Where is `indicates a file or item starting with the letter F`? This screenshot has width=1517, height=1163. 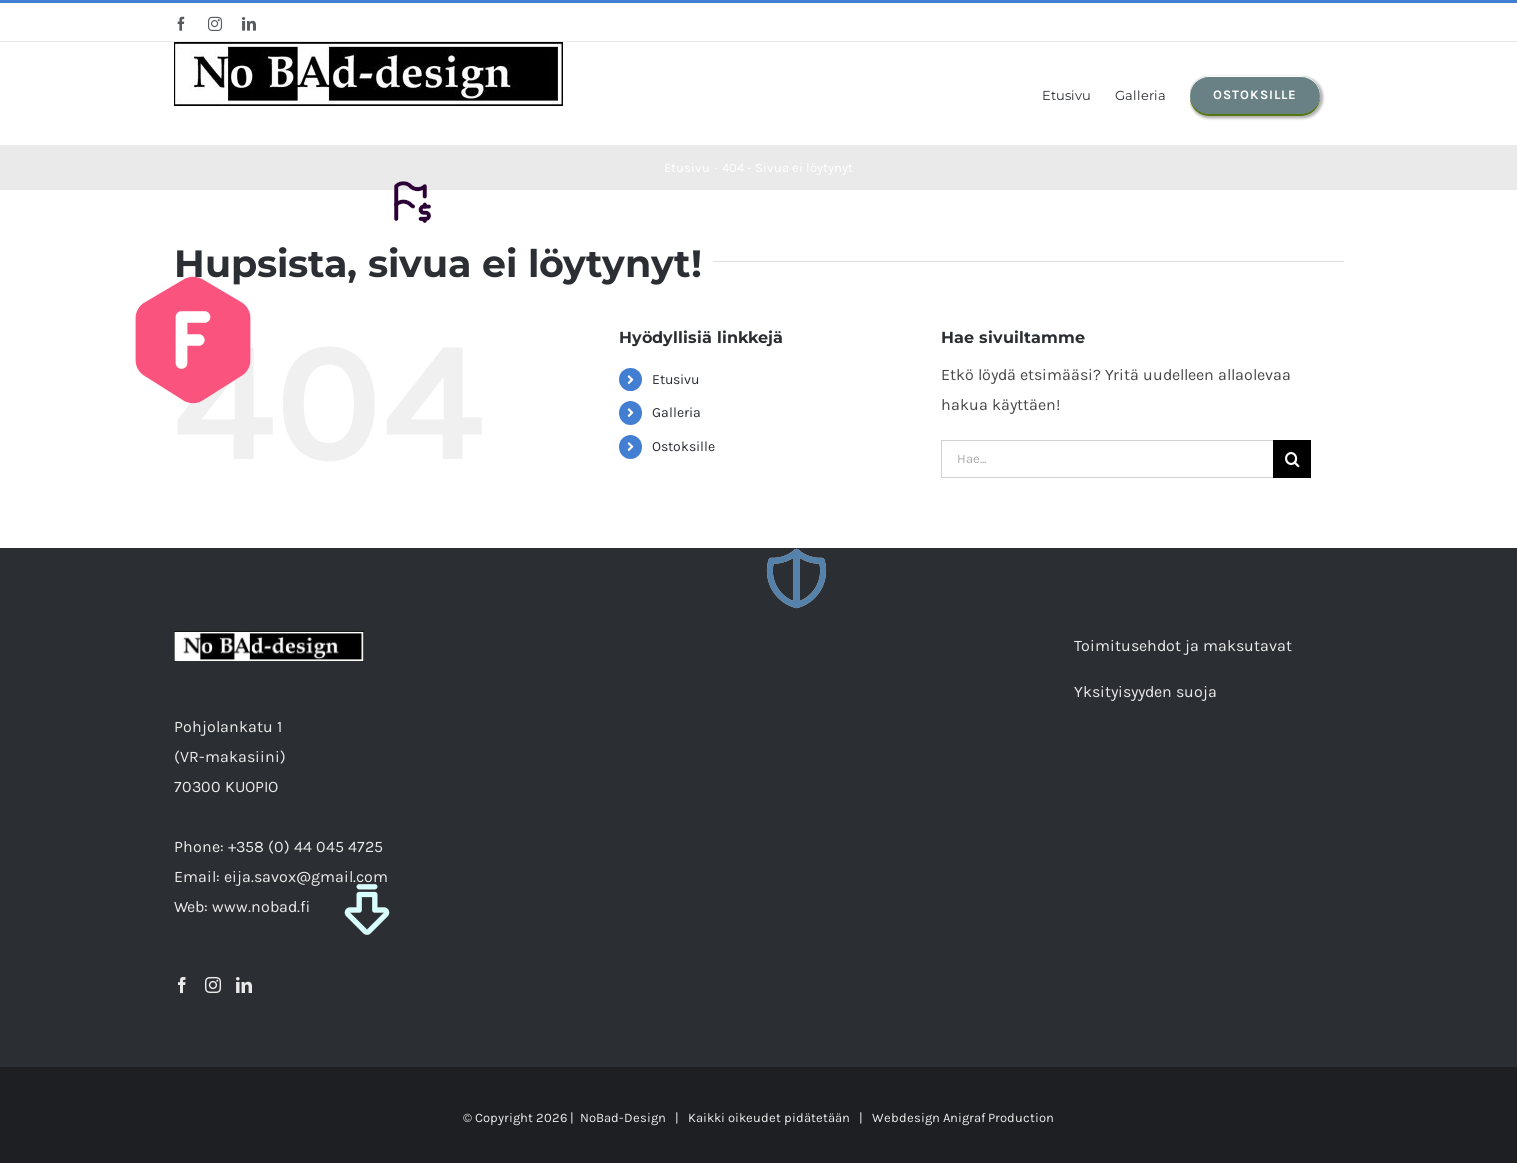
indicates a file or item starting with the letter F is located at coordinates (193, 340).